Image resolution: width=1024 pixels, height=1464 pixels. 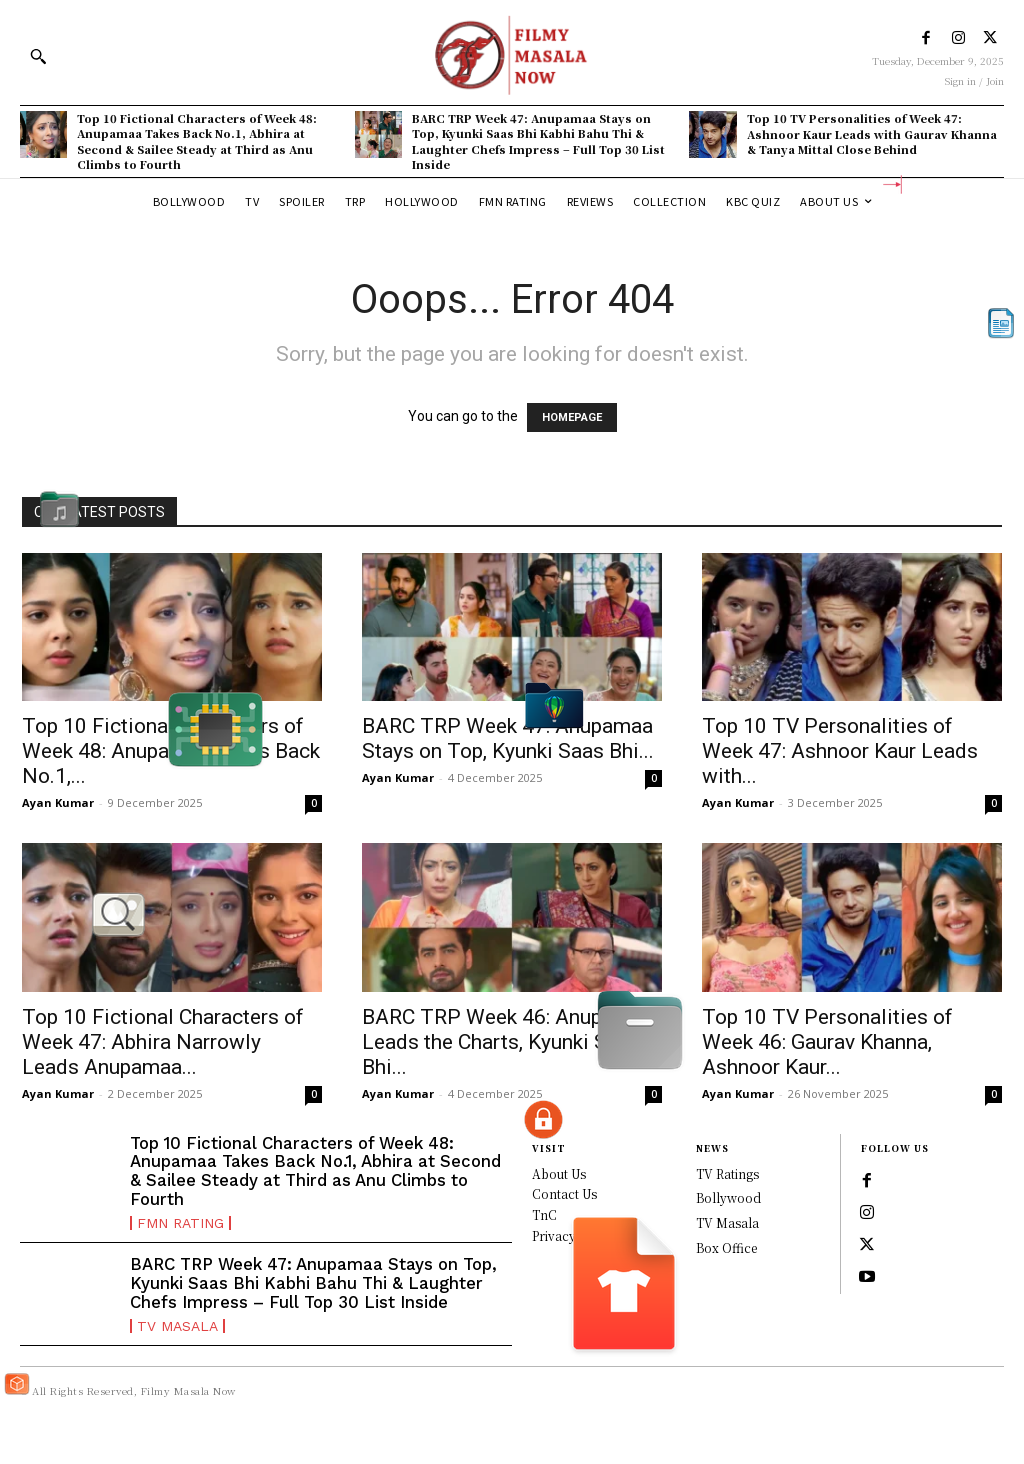 I want to click on open jockey hardware diagnostics app, so click(x=215, y=729).